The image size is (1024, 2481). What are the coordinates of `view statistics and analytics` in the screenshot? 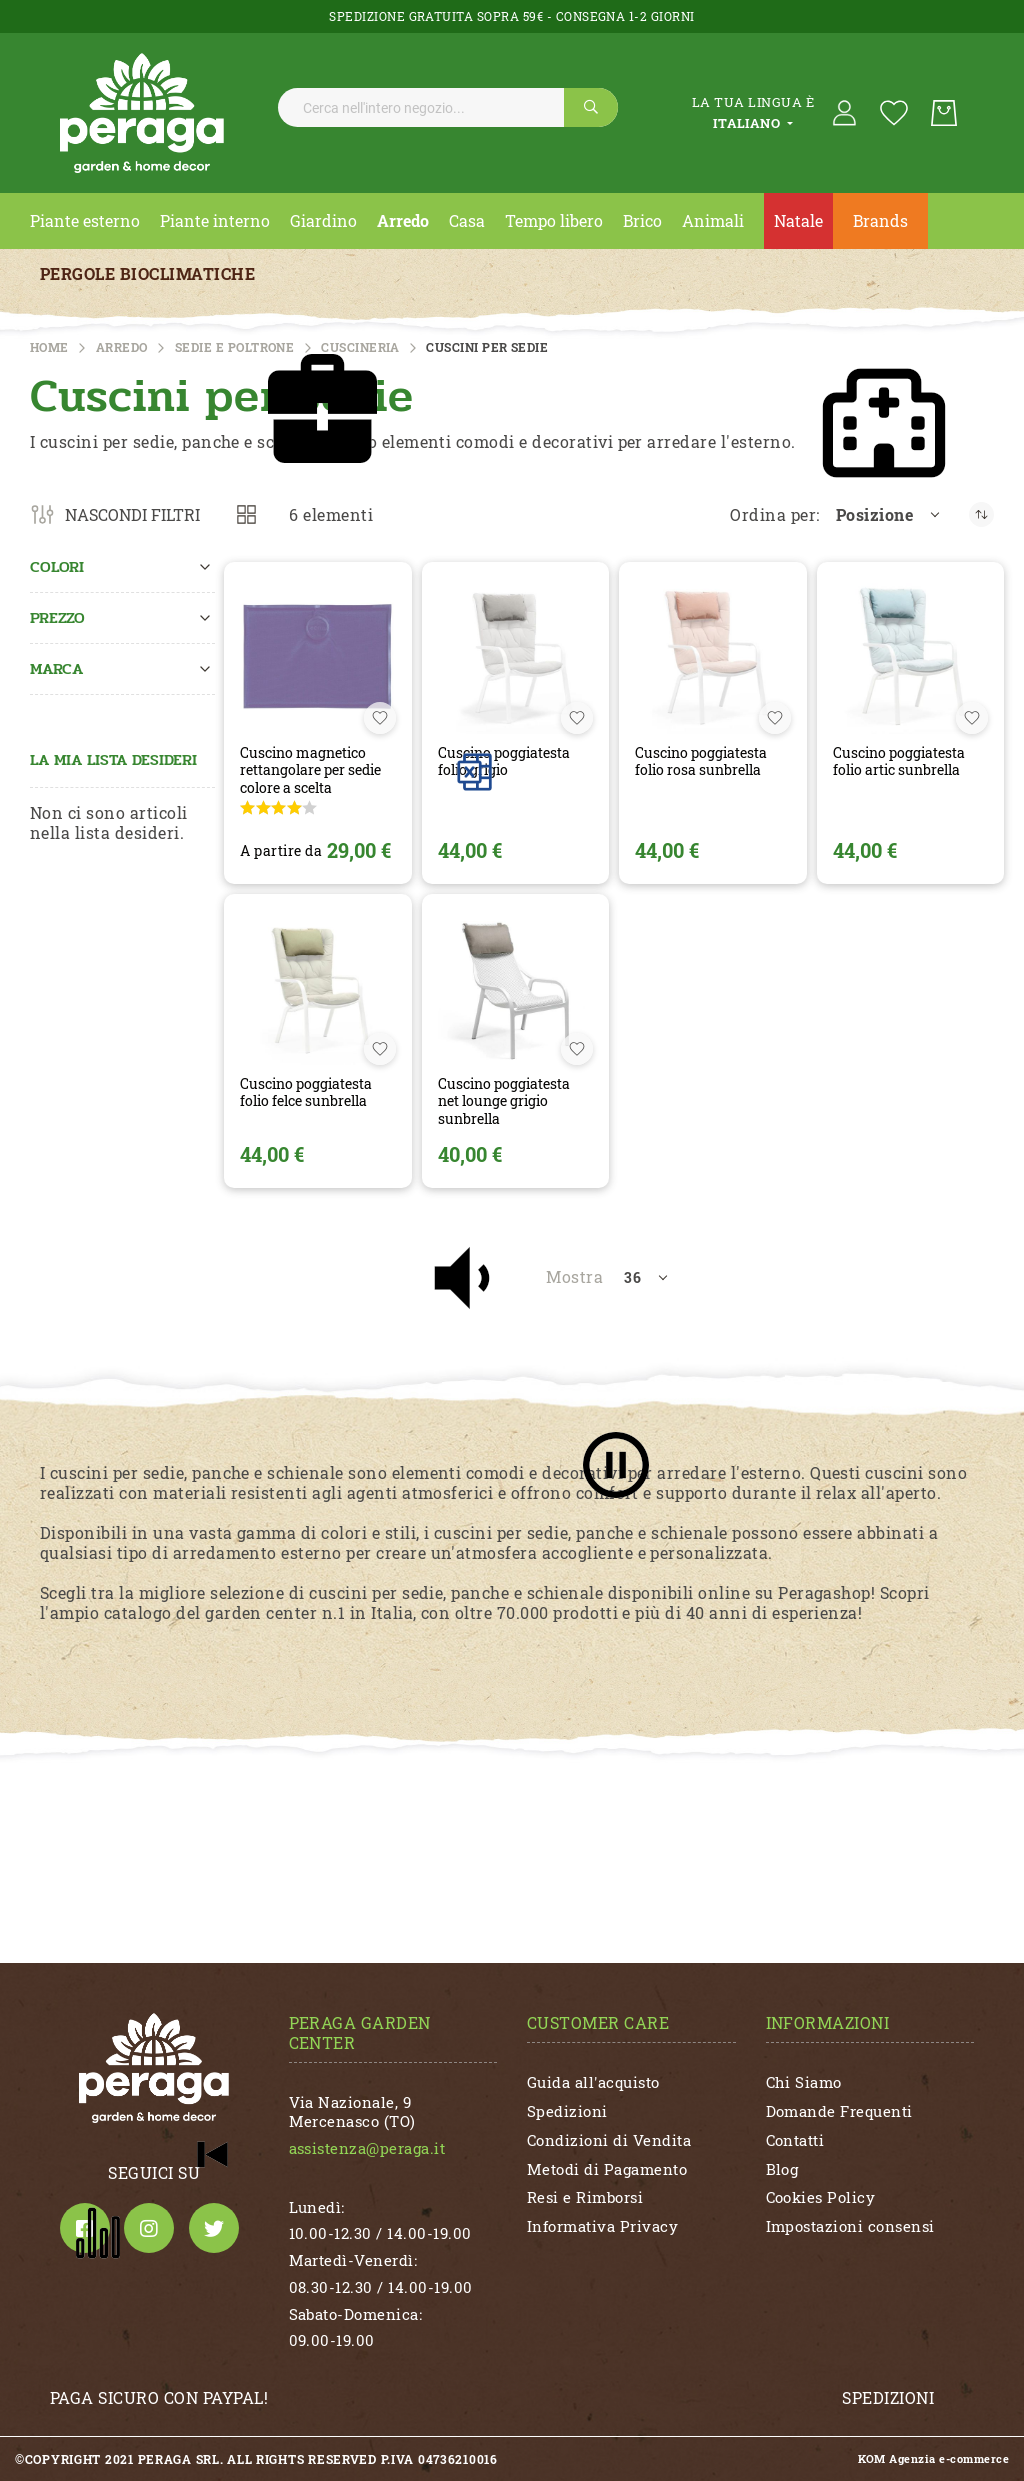 It's located at (98, 2233).